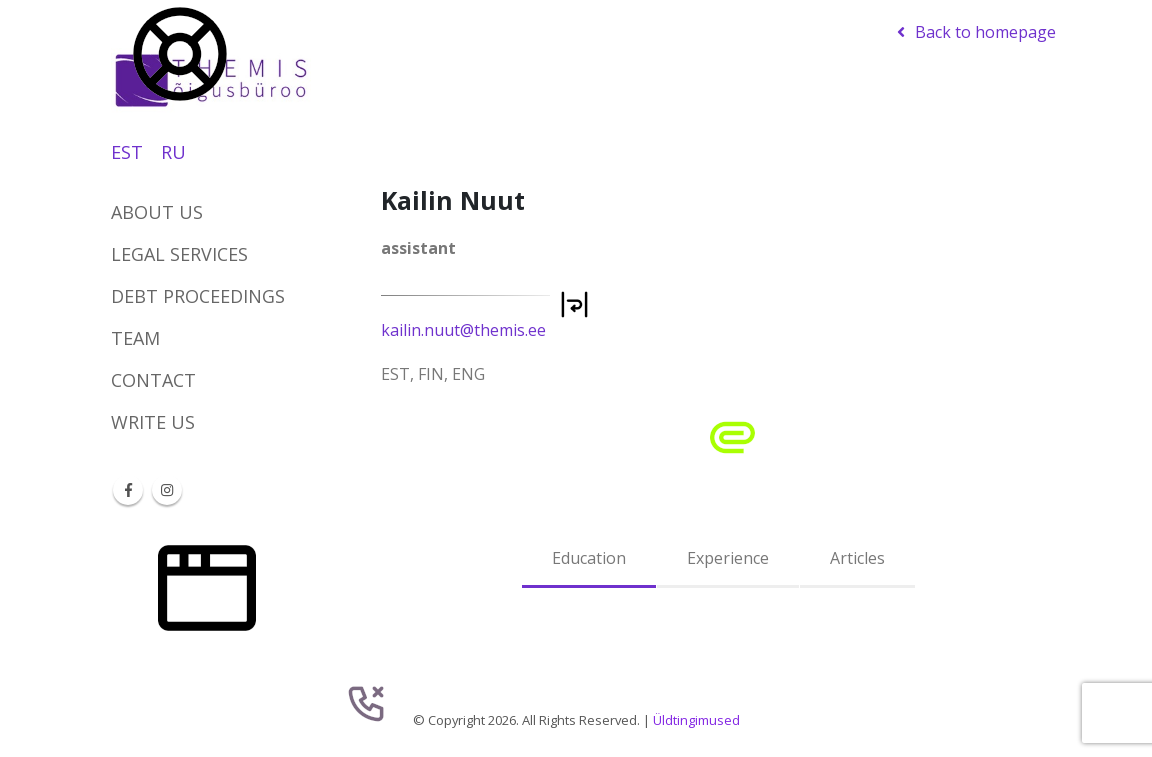 This screenshot has width=1152, height=757. What do you see at coordinates (207, 588) in the screenshot?
I see `open in browser window` at bounding box center [207, 588].